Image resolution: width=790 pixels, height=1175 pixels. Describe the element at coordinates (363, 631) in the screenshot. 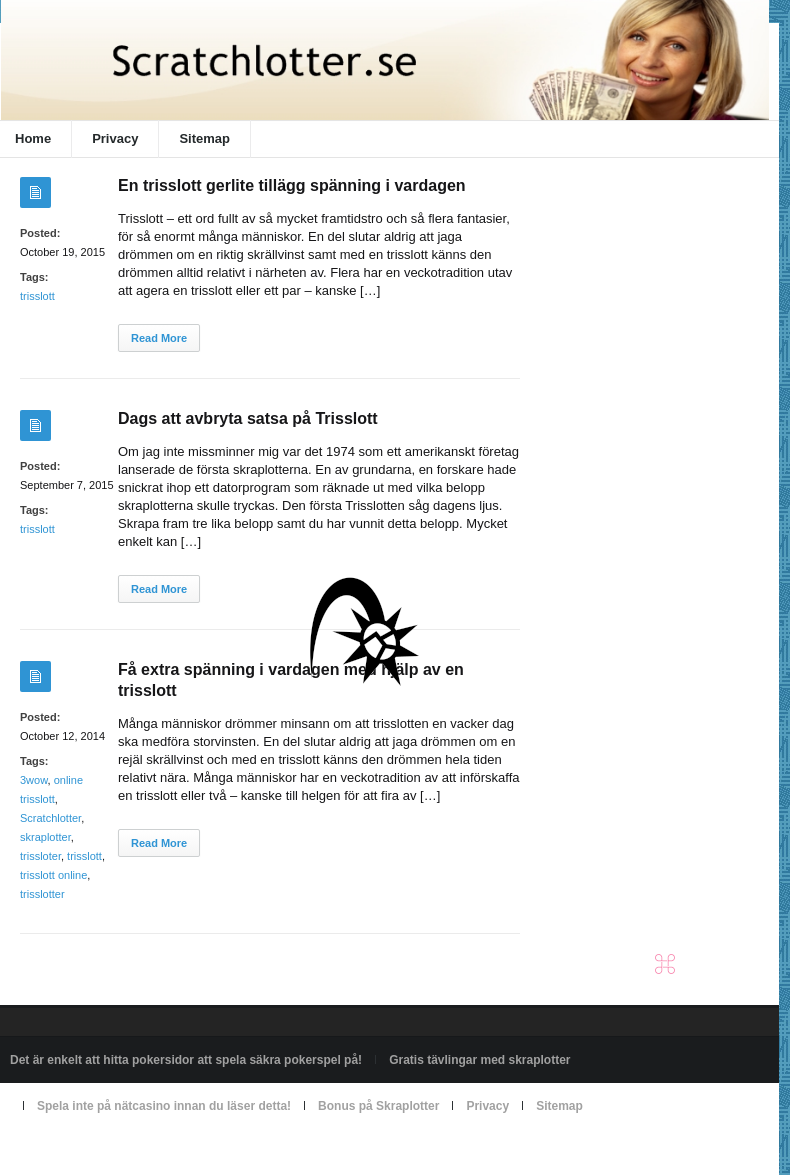

I see `basketball slam dunk with impact effect` at that location.